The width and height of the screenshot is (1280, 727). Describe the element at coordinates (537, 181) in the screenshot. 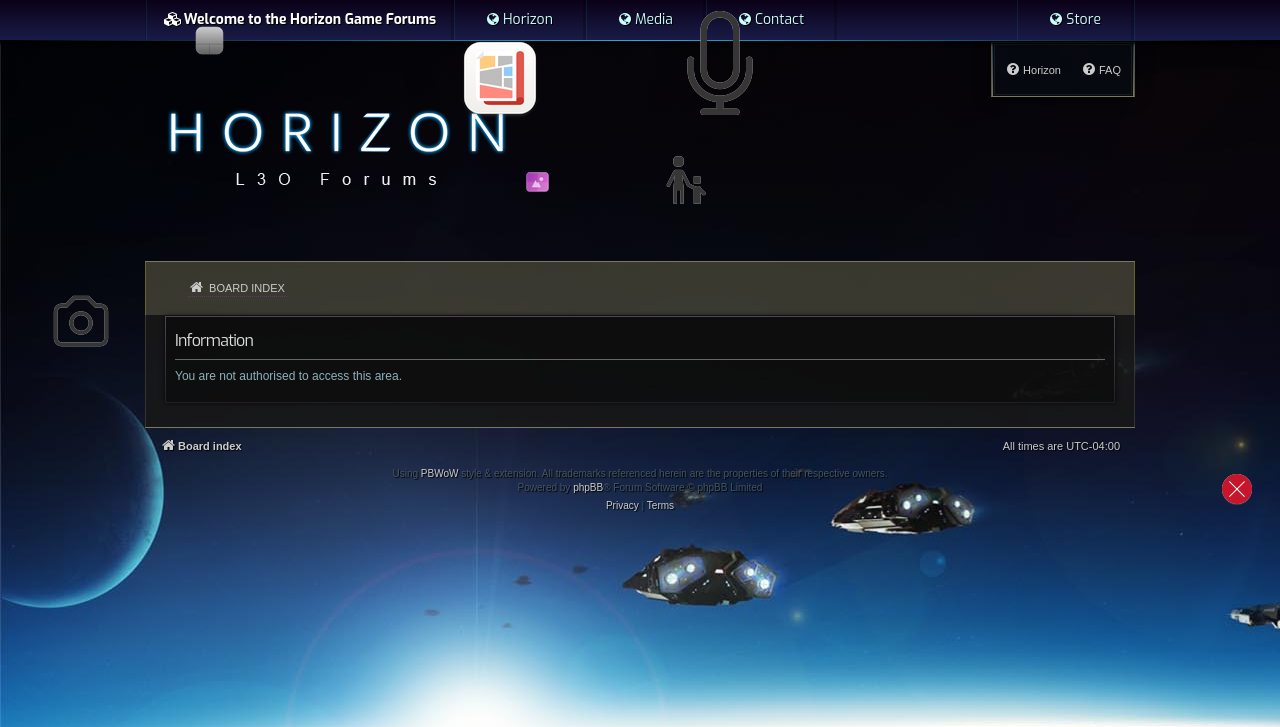

I see `open an image file` at that location.